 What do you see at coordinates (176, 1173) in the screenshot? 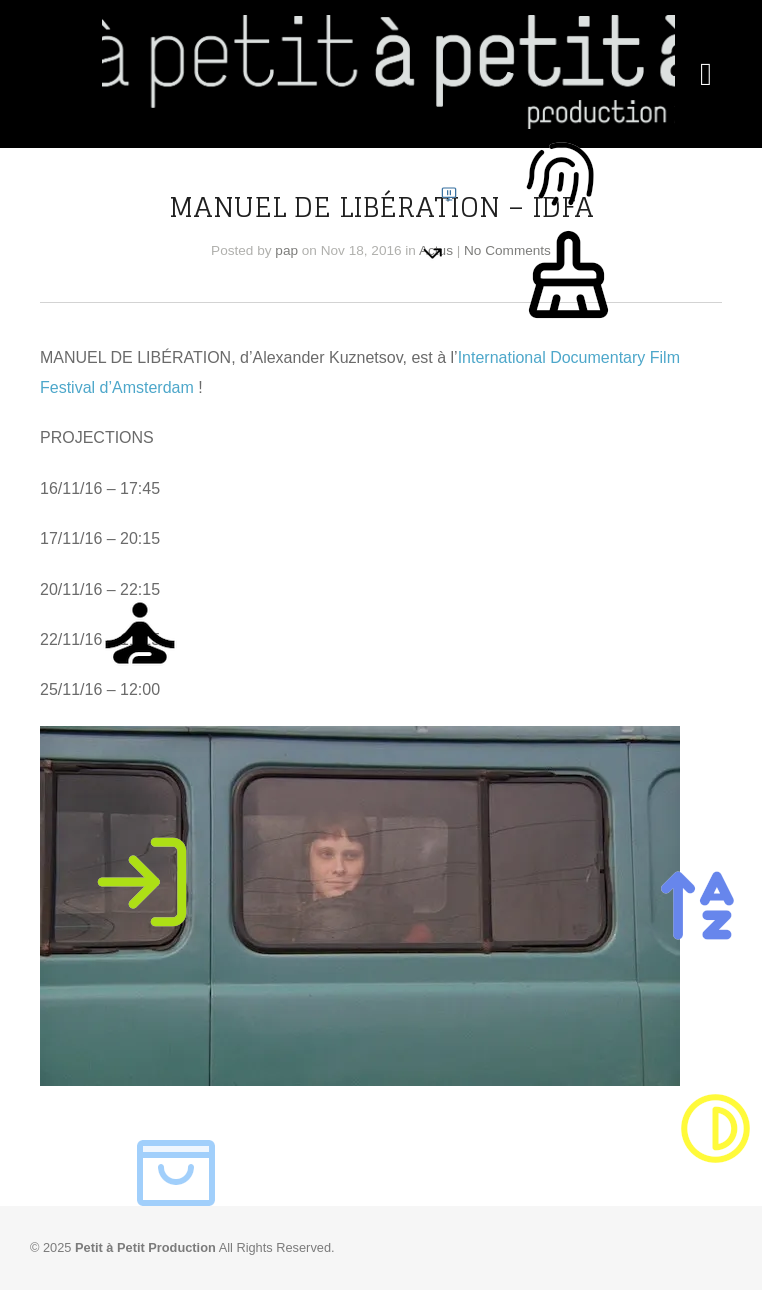
I see `view your shopping bag` at bounding box center [176, 1173].